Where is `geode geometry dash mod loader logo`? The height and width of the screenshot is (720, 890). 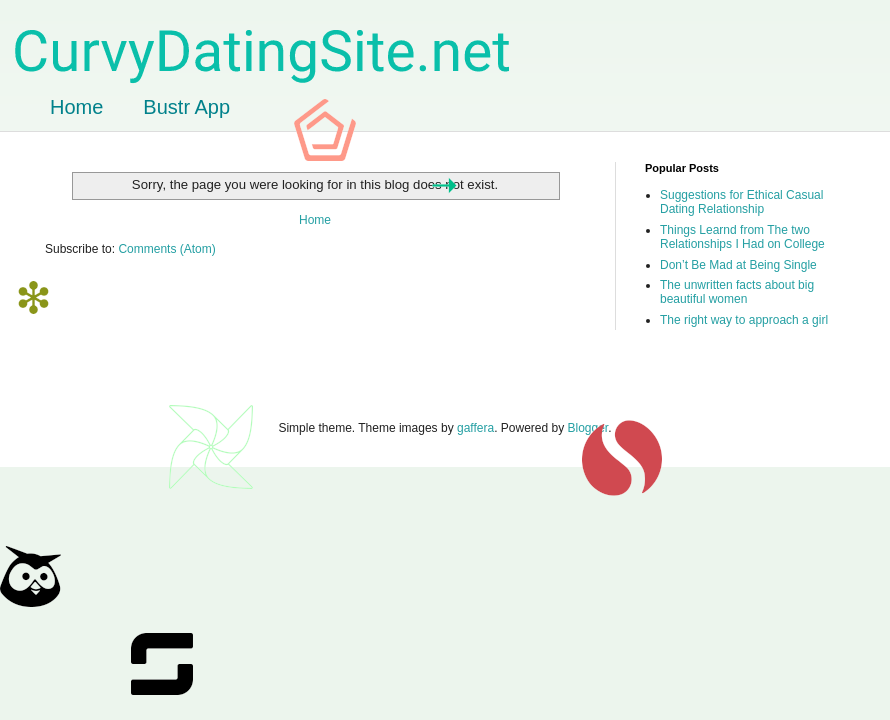 geode geometry dash mod loader logo is located at coordinates (325, 130).